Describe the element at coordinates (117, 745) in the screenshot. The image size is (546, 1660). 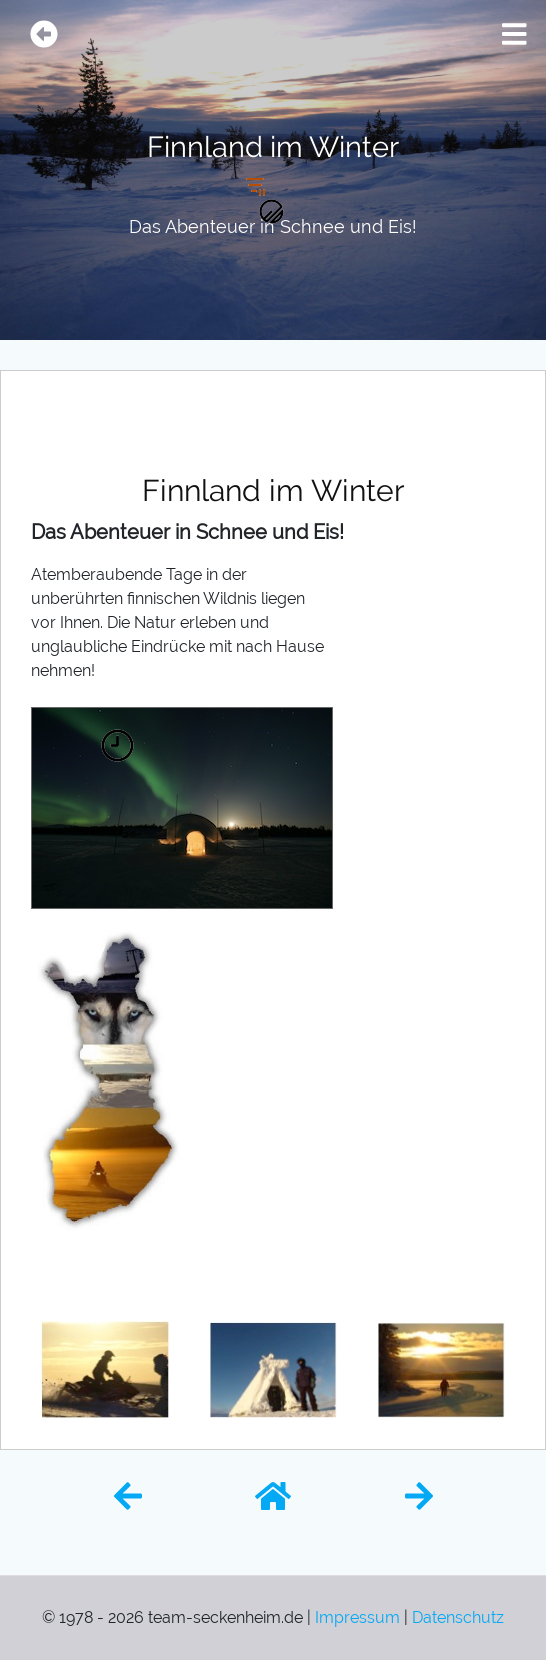
I see `view current time` at that location.